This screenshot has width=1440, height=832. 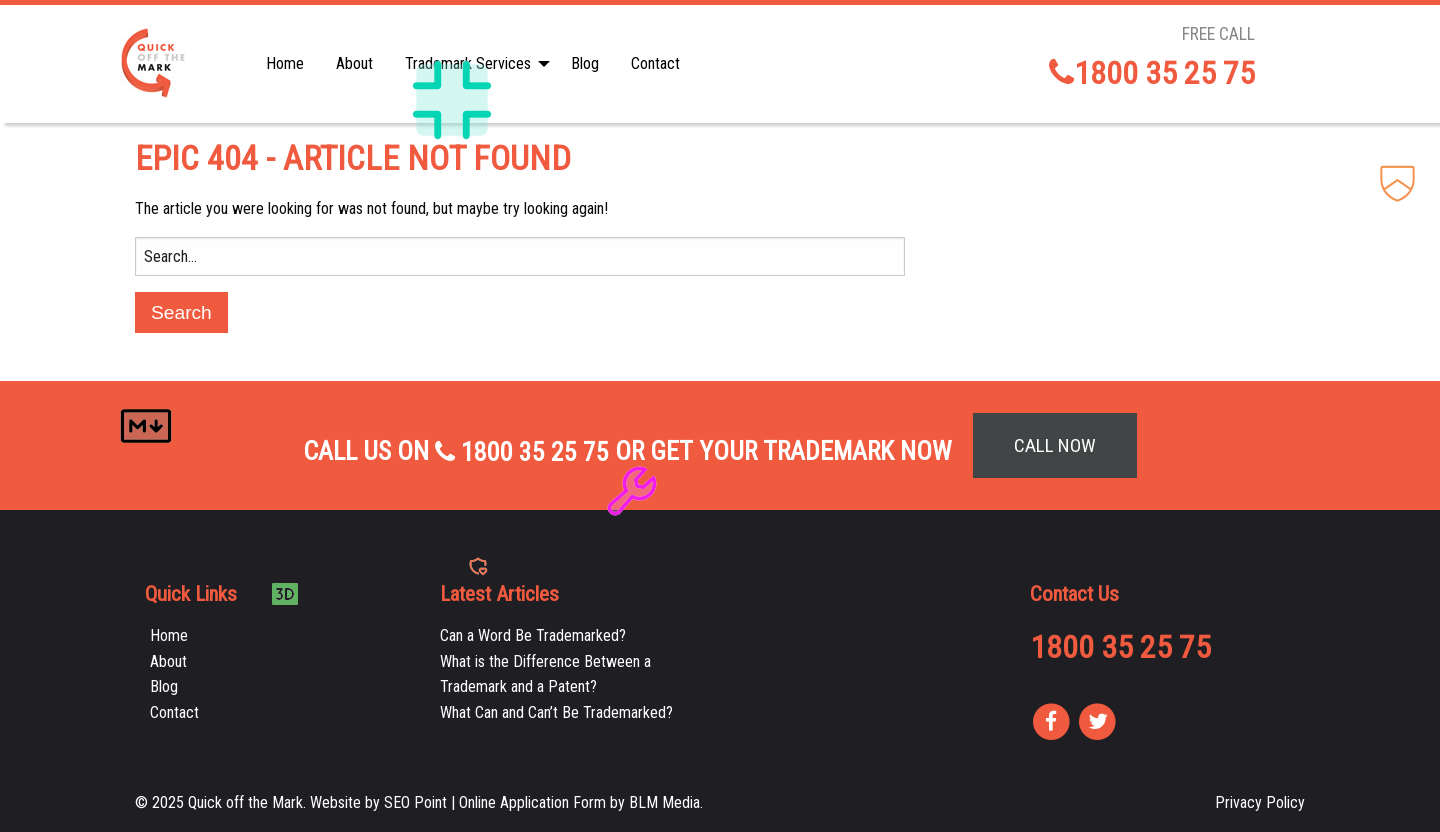 What do you see at coordinates (1397, 181) in the screenshot?
I see `security or protection status indicator` at bounding box center [1397, 181].